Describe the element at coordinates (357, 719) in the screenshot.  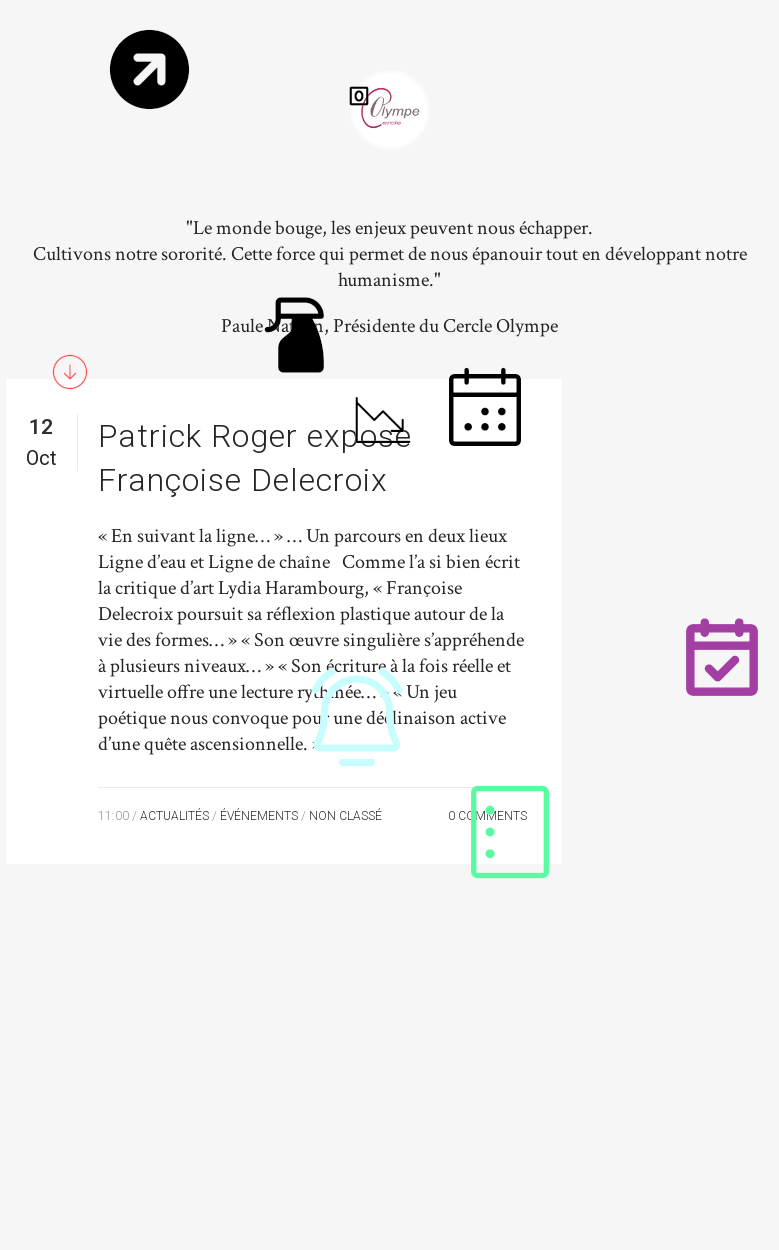
I see `indicates new notifications or alerts` at that location.